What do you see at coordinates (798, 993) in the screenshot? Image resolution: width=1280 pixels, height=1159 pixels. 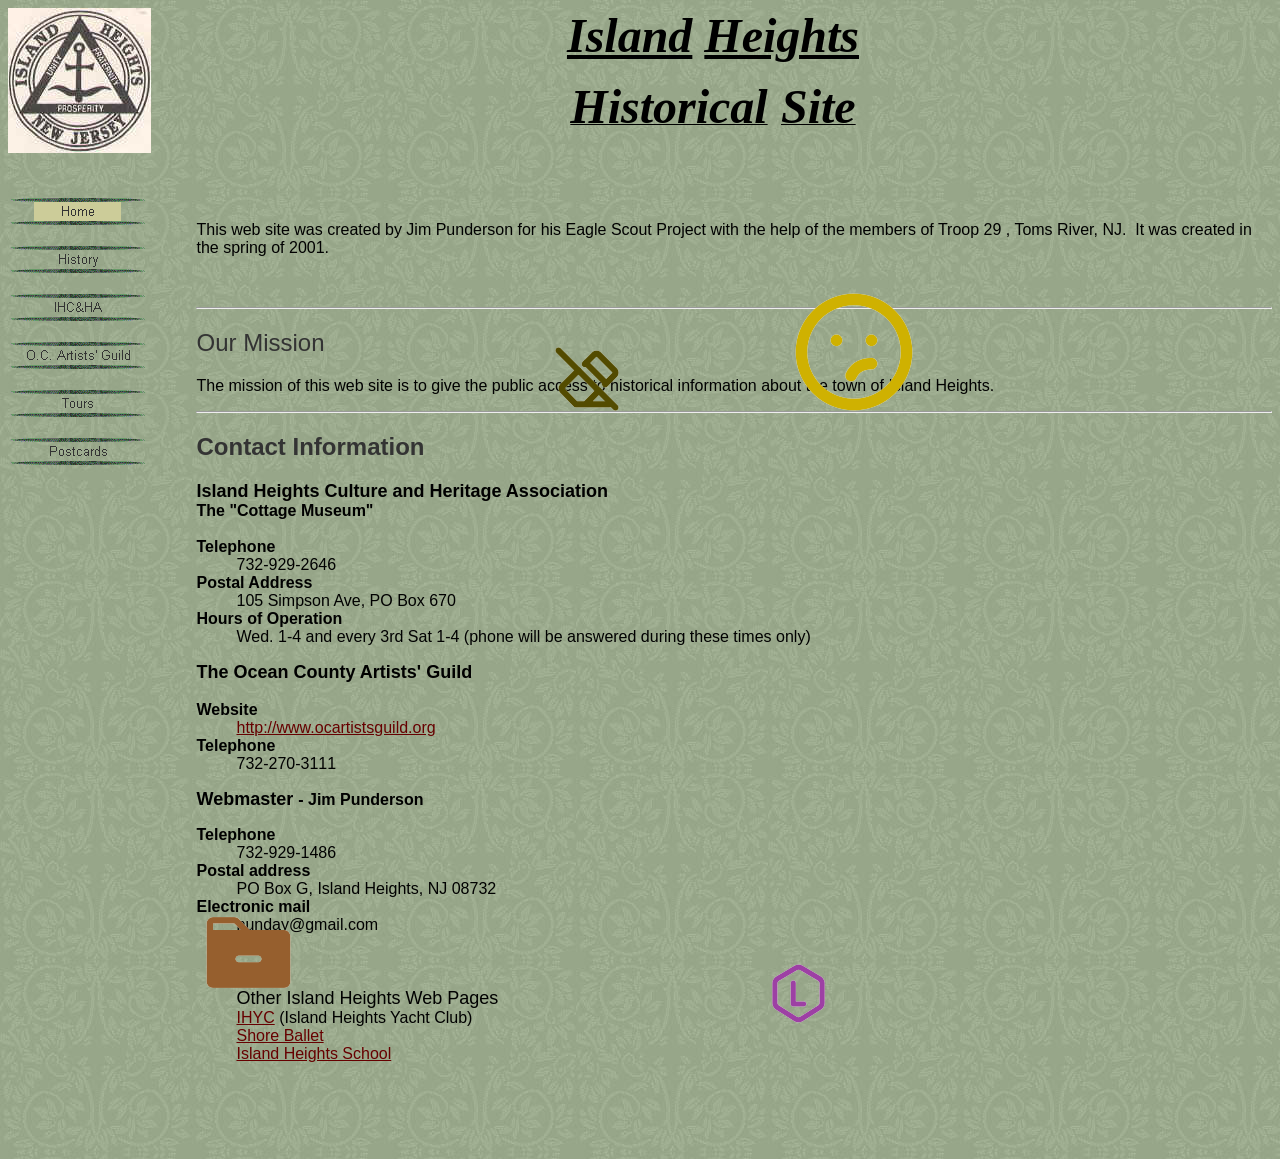 I see `indicates a "large" size option` at bounding box center [798, 993].